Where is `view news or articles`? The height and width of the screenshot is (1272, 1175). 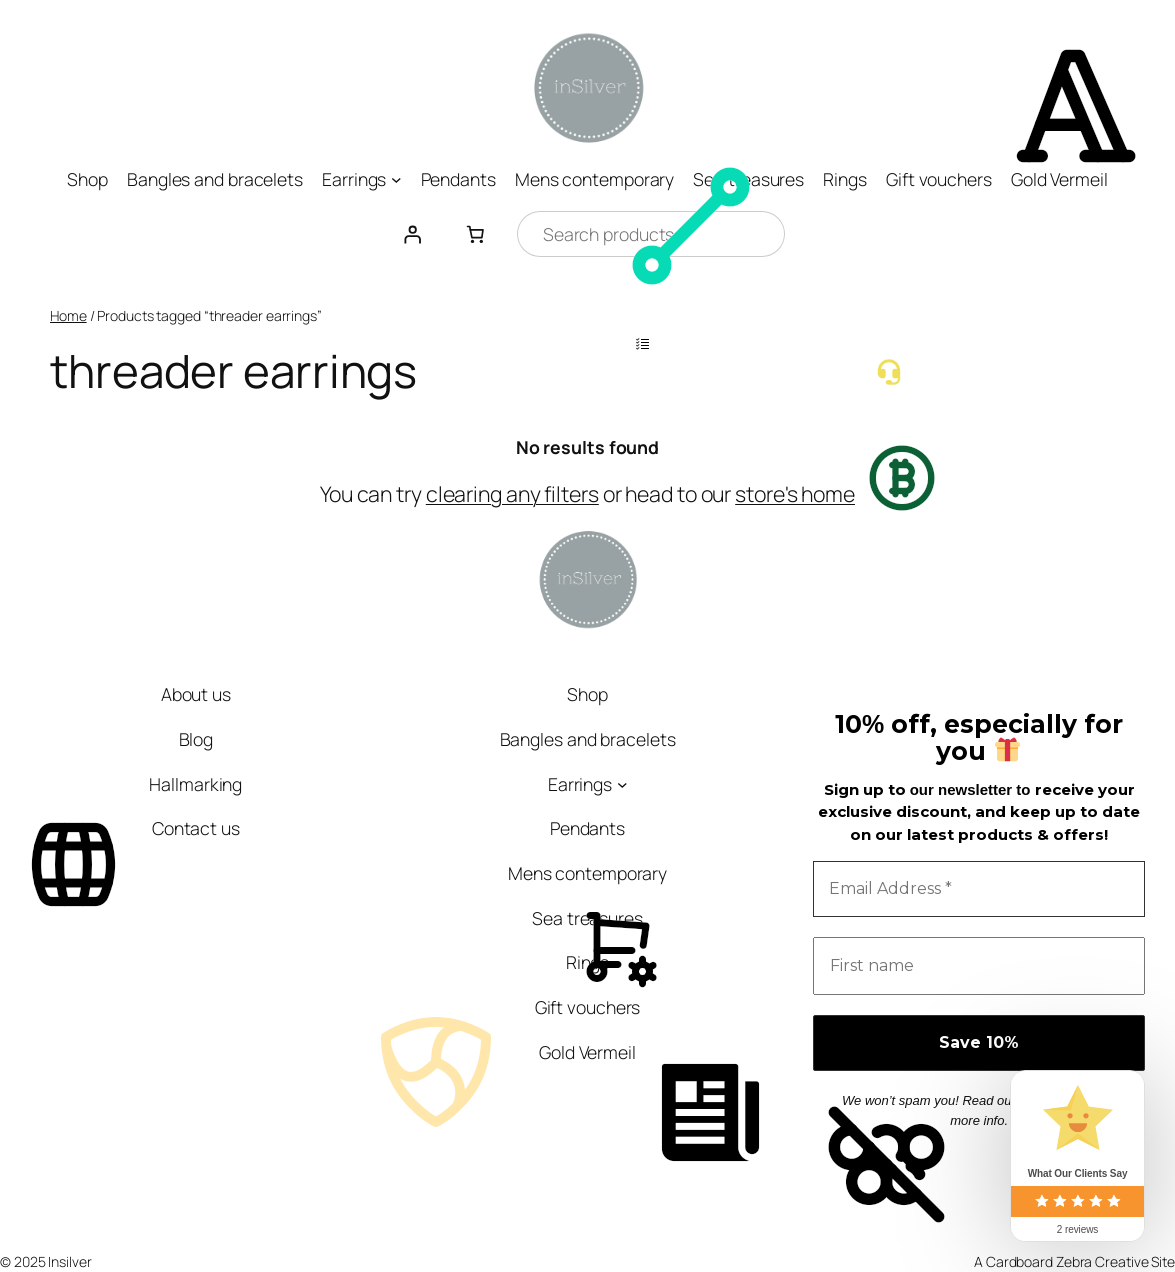
view news or articles is located at coordinates (710, 1112).